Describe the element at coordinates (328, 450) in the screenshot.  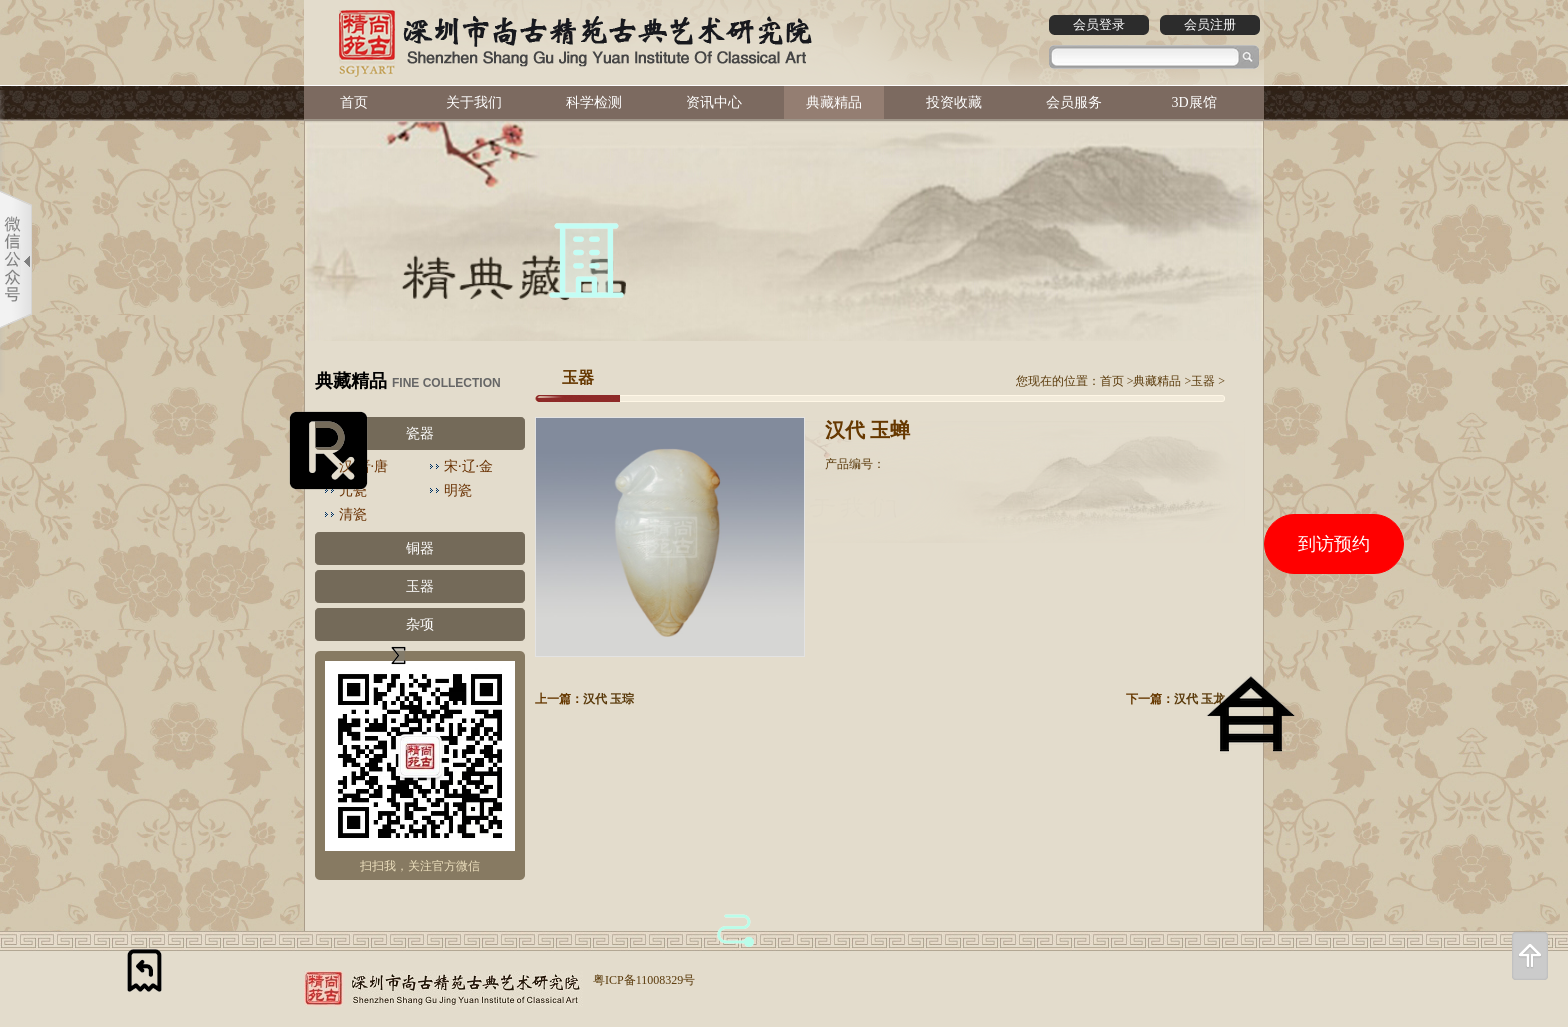
I see `view prescription details` at that location.